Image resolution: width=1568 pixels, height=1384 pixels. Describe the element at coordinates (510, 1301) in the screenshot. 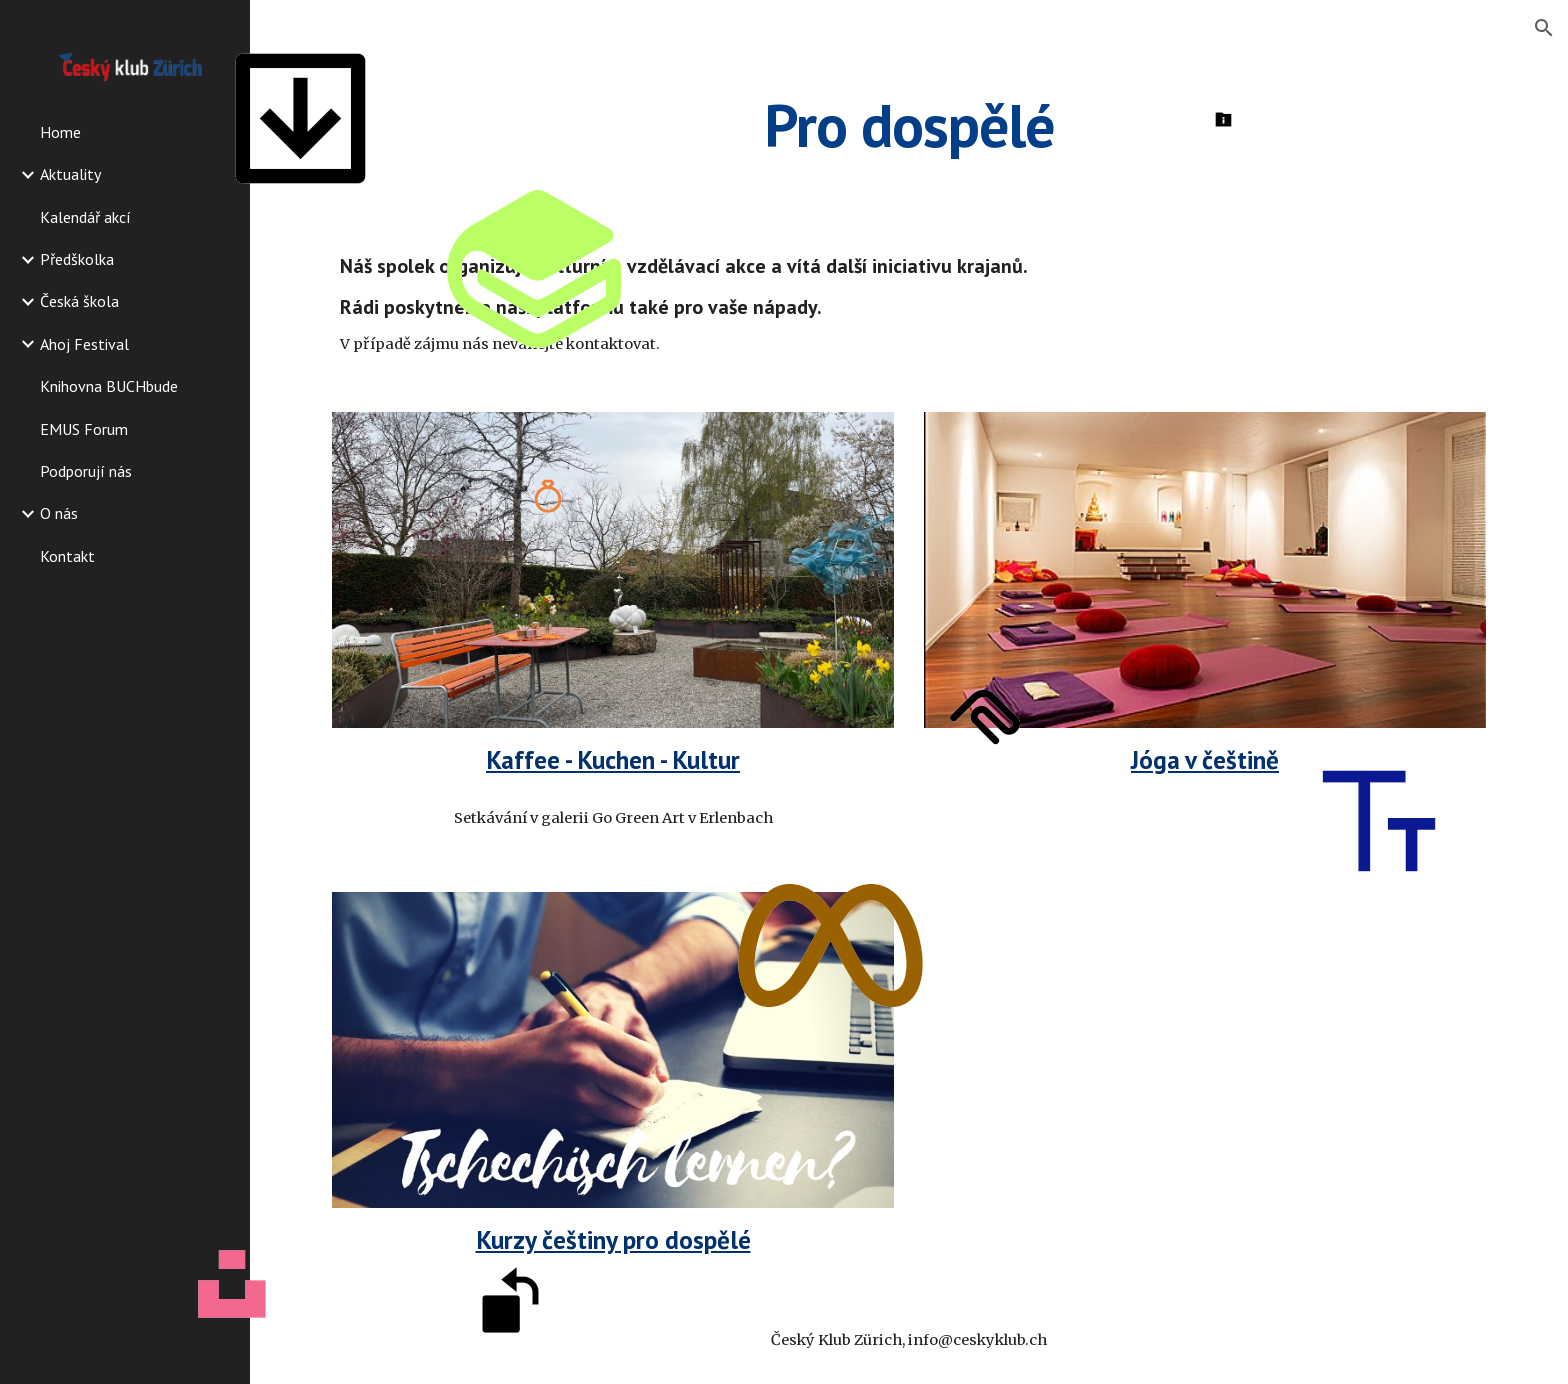

I see `rotate object counterclockwise` at that location.